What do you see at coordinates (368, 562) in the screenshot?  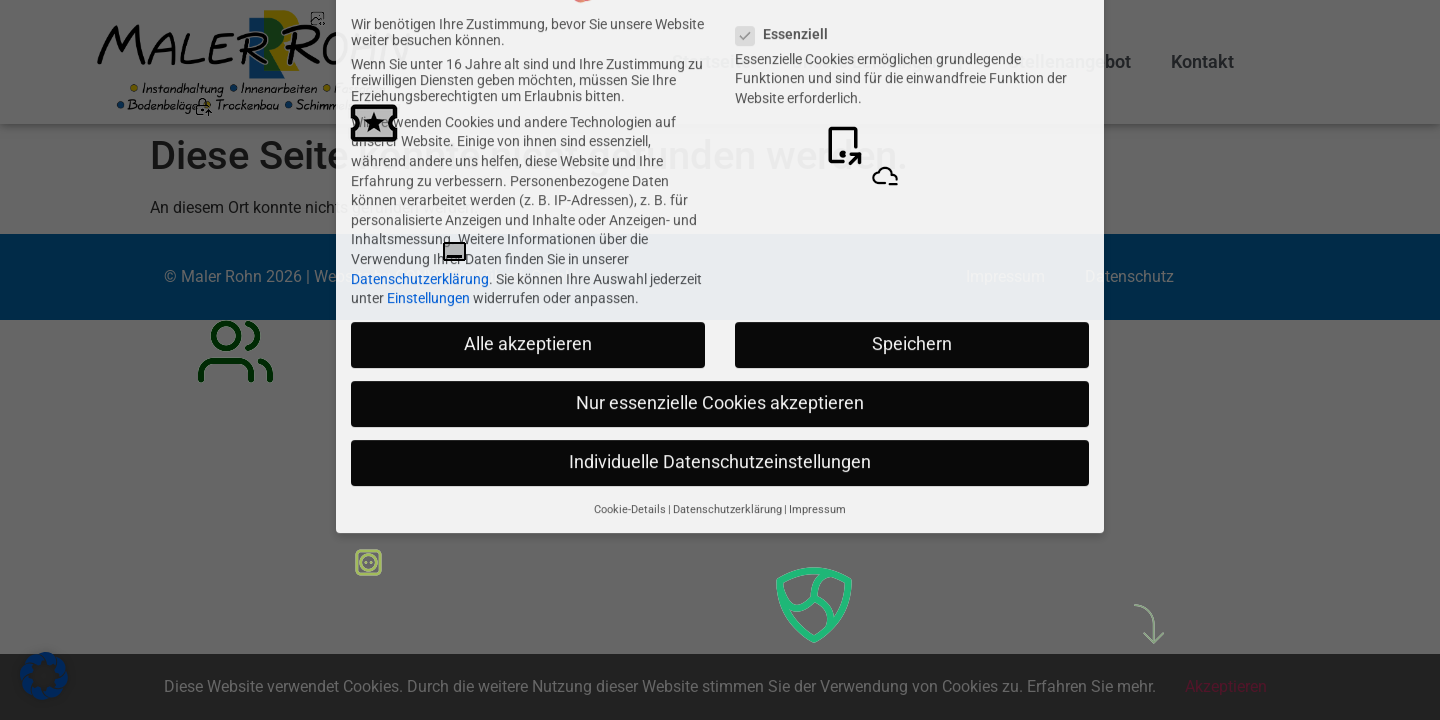 I see `select tumble dry normal setting` at bounding box center [368, 562].